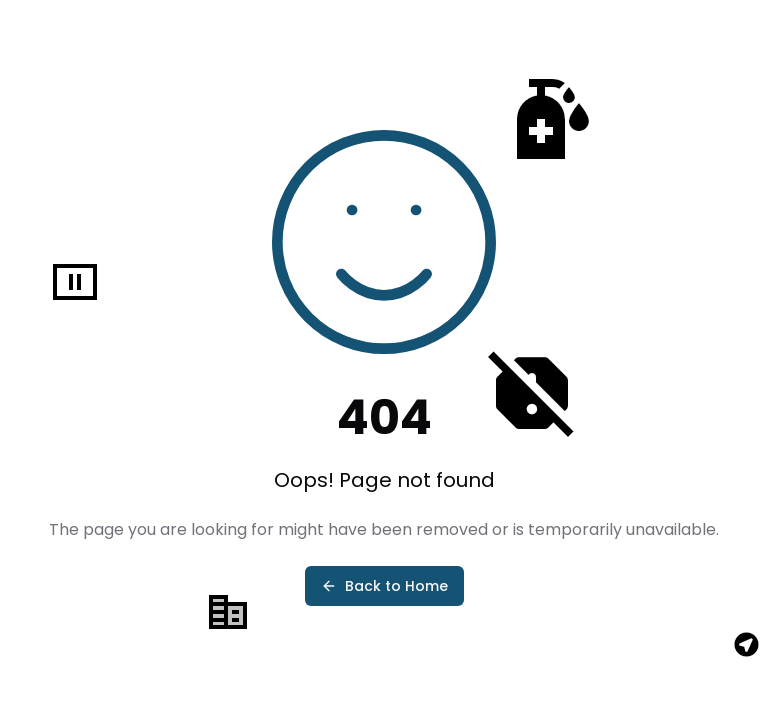 The image size is (768, 720). What do you see at coordinates (228, 612) in the screenshot?
I see `view company or organization details` at bounding box center [228, 612].